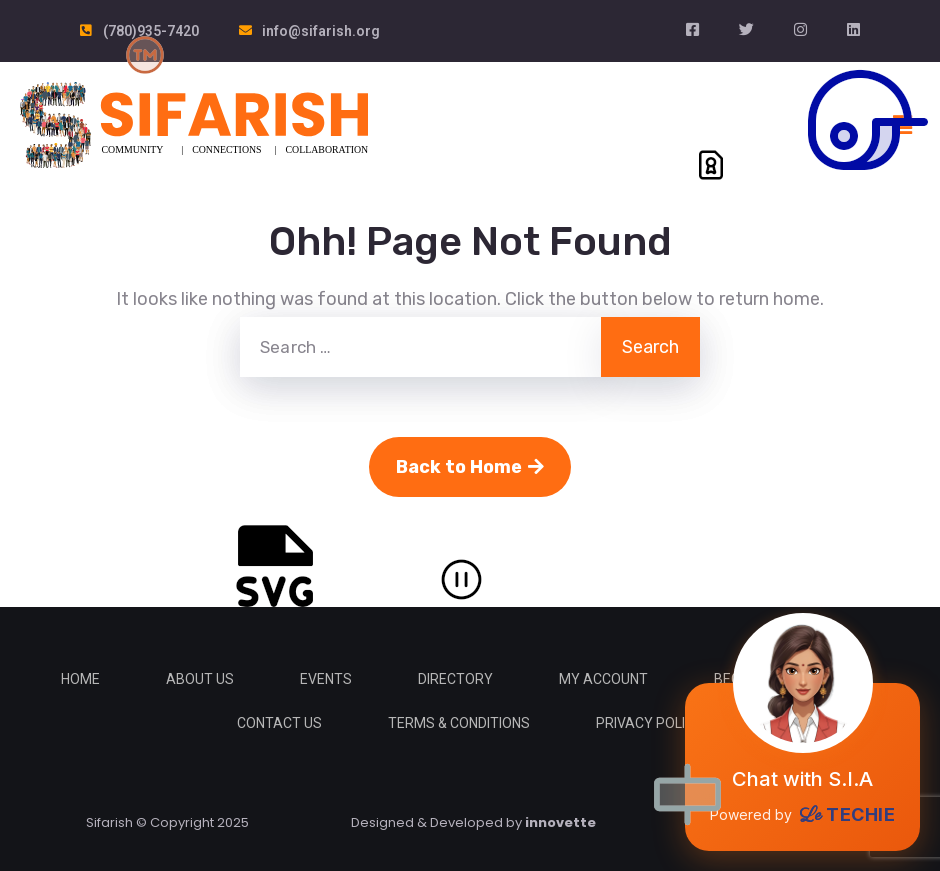 This screenshot has height=871, width=940. I want to click on pause media playback, so click(461, 579).